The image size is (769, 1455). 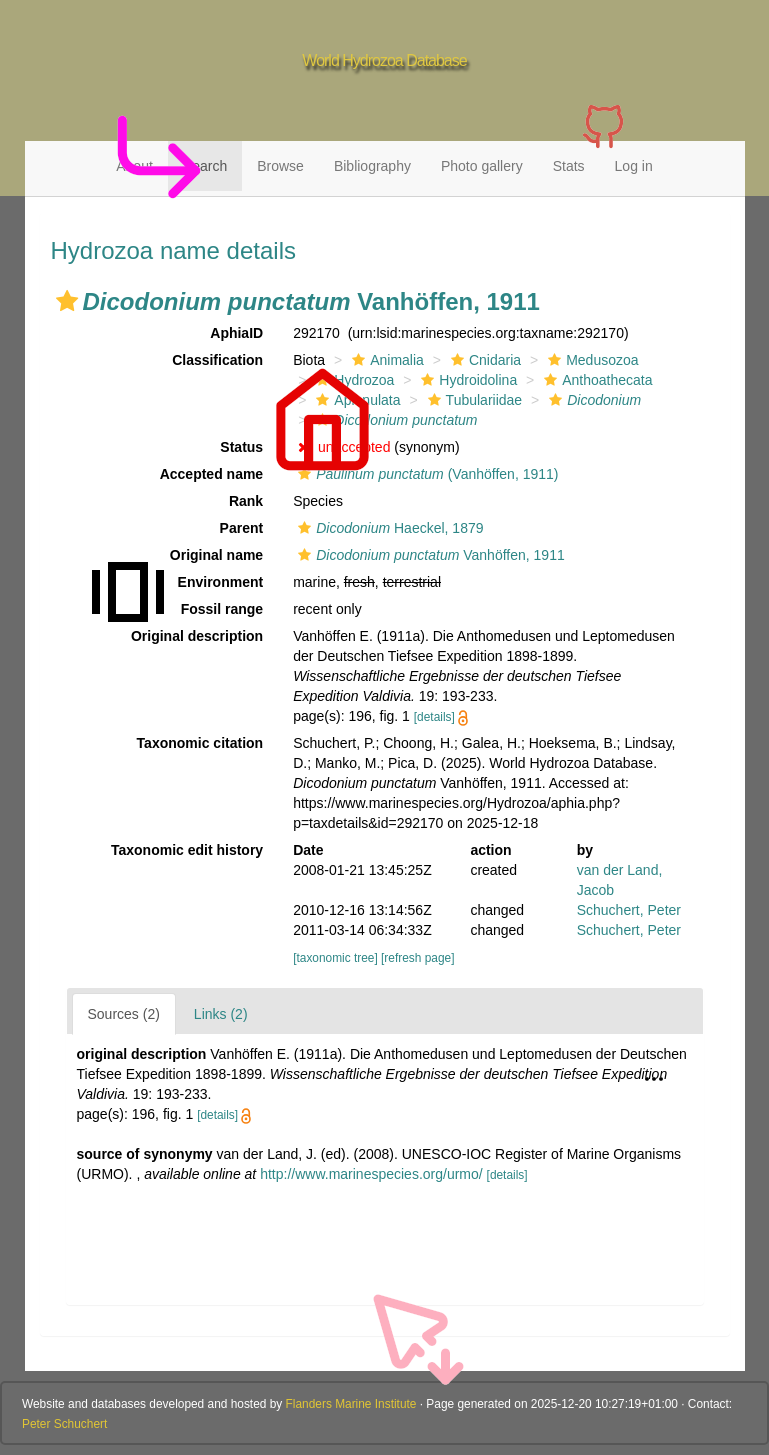 I want to click on access more options or actions, so click(x=654, y=1079).